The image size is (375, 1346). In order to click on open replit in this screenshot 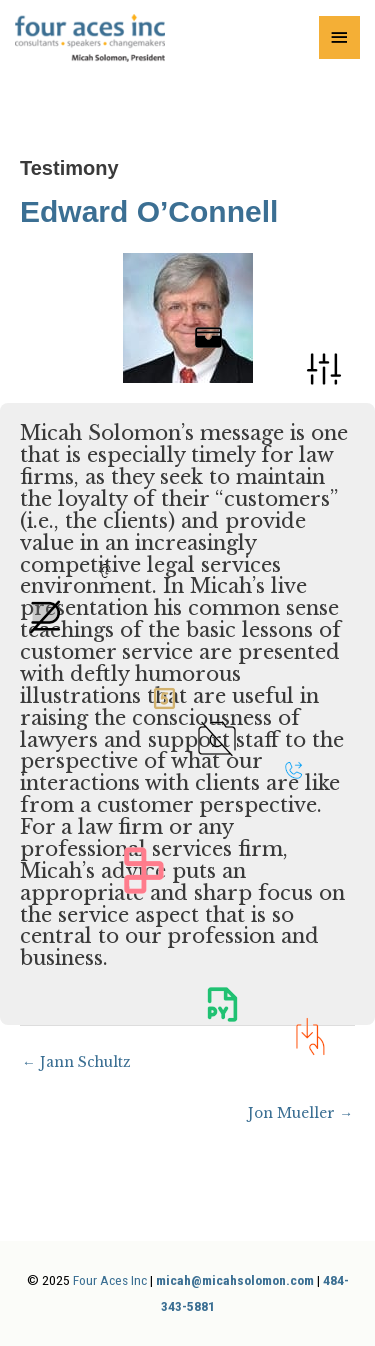, I will do `click(140, 870)`.